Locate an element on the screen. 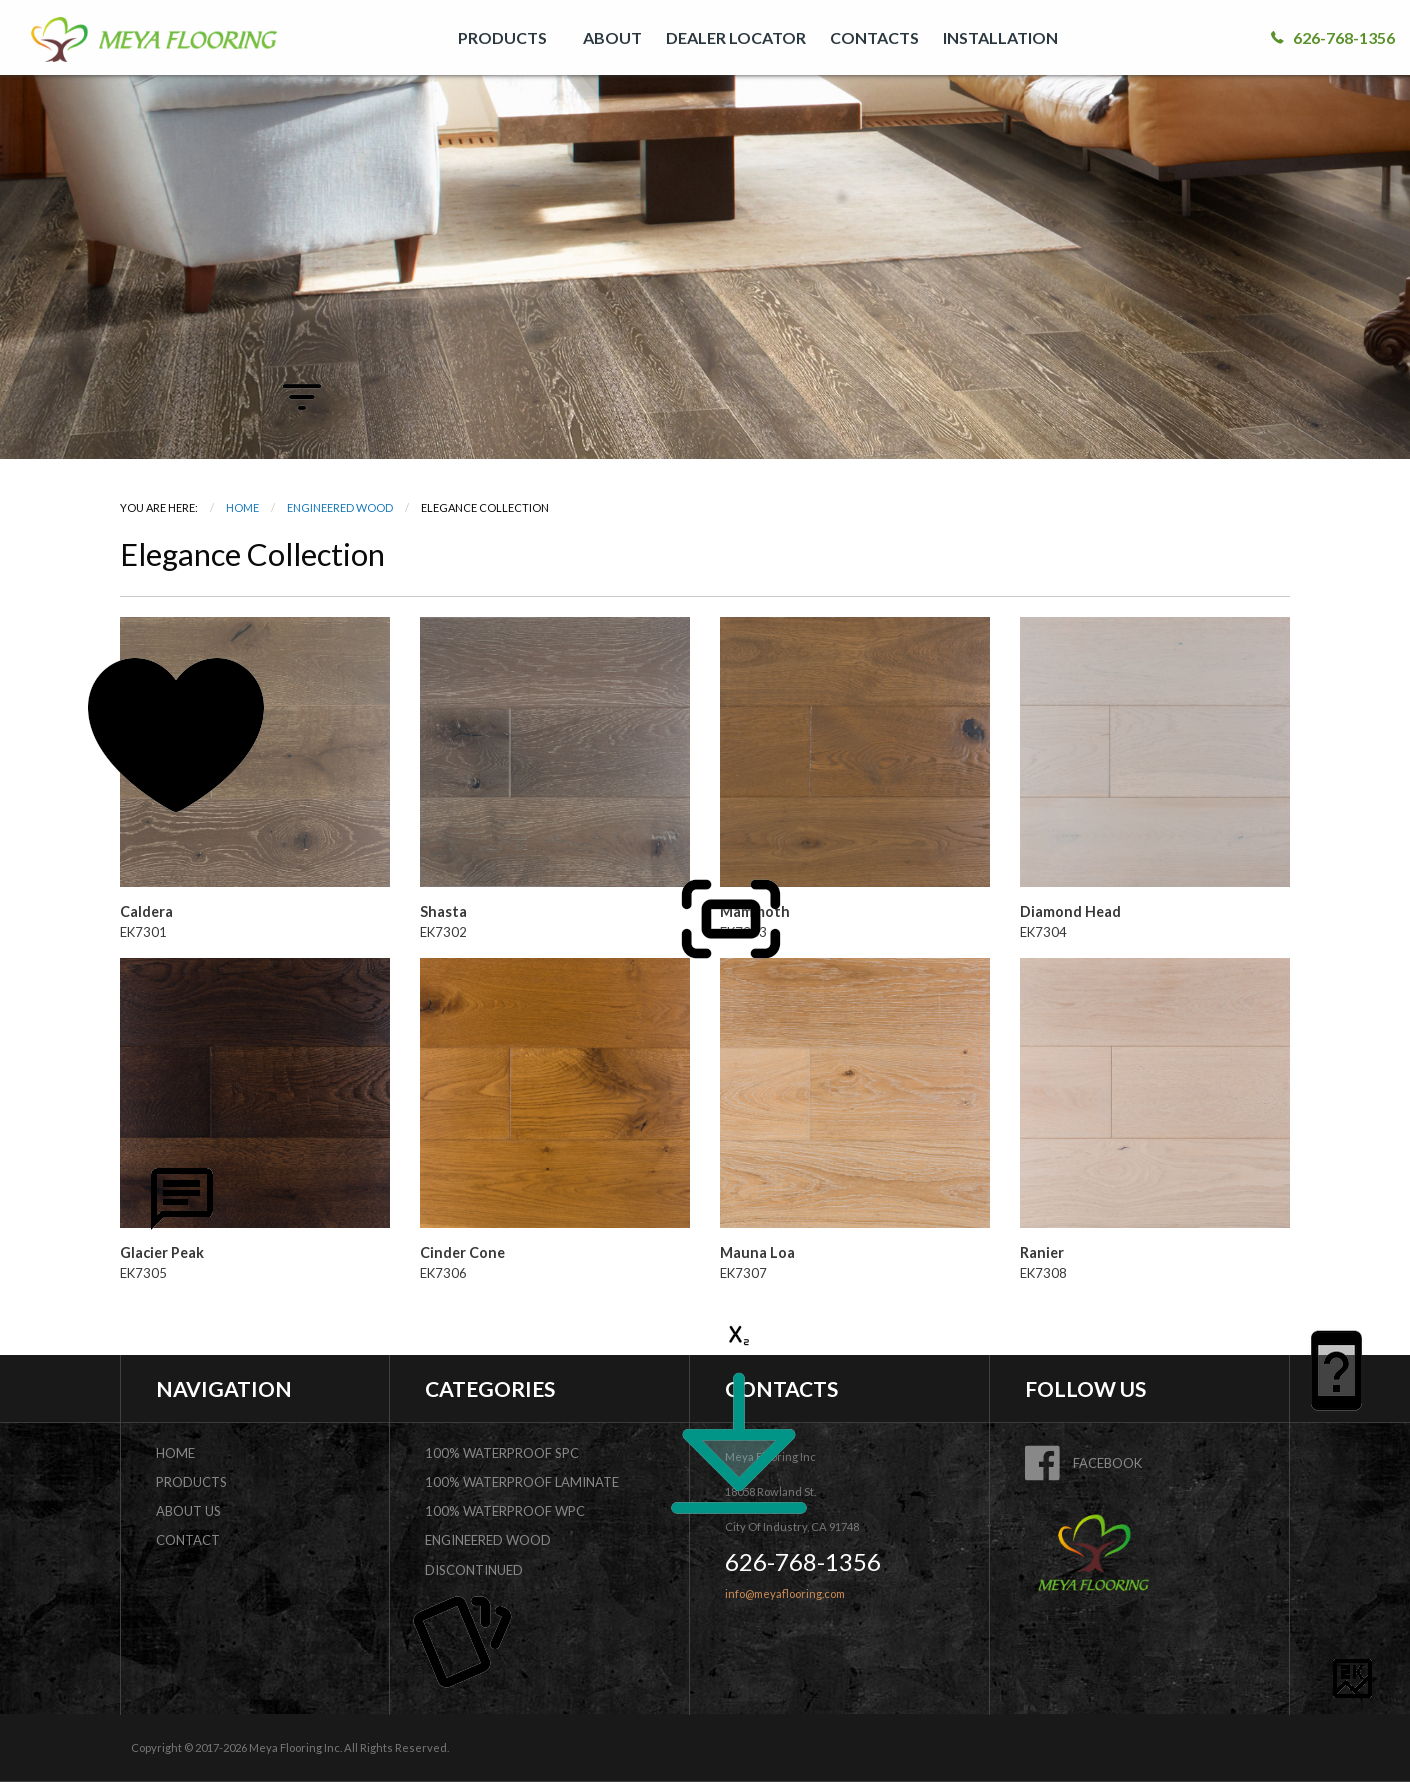 This screenshot has height=1782, width=1410. scan a photo or document using the camera is located at coordinates (731, 919).